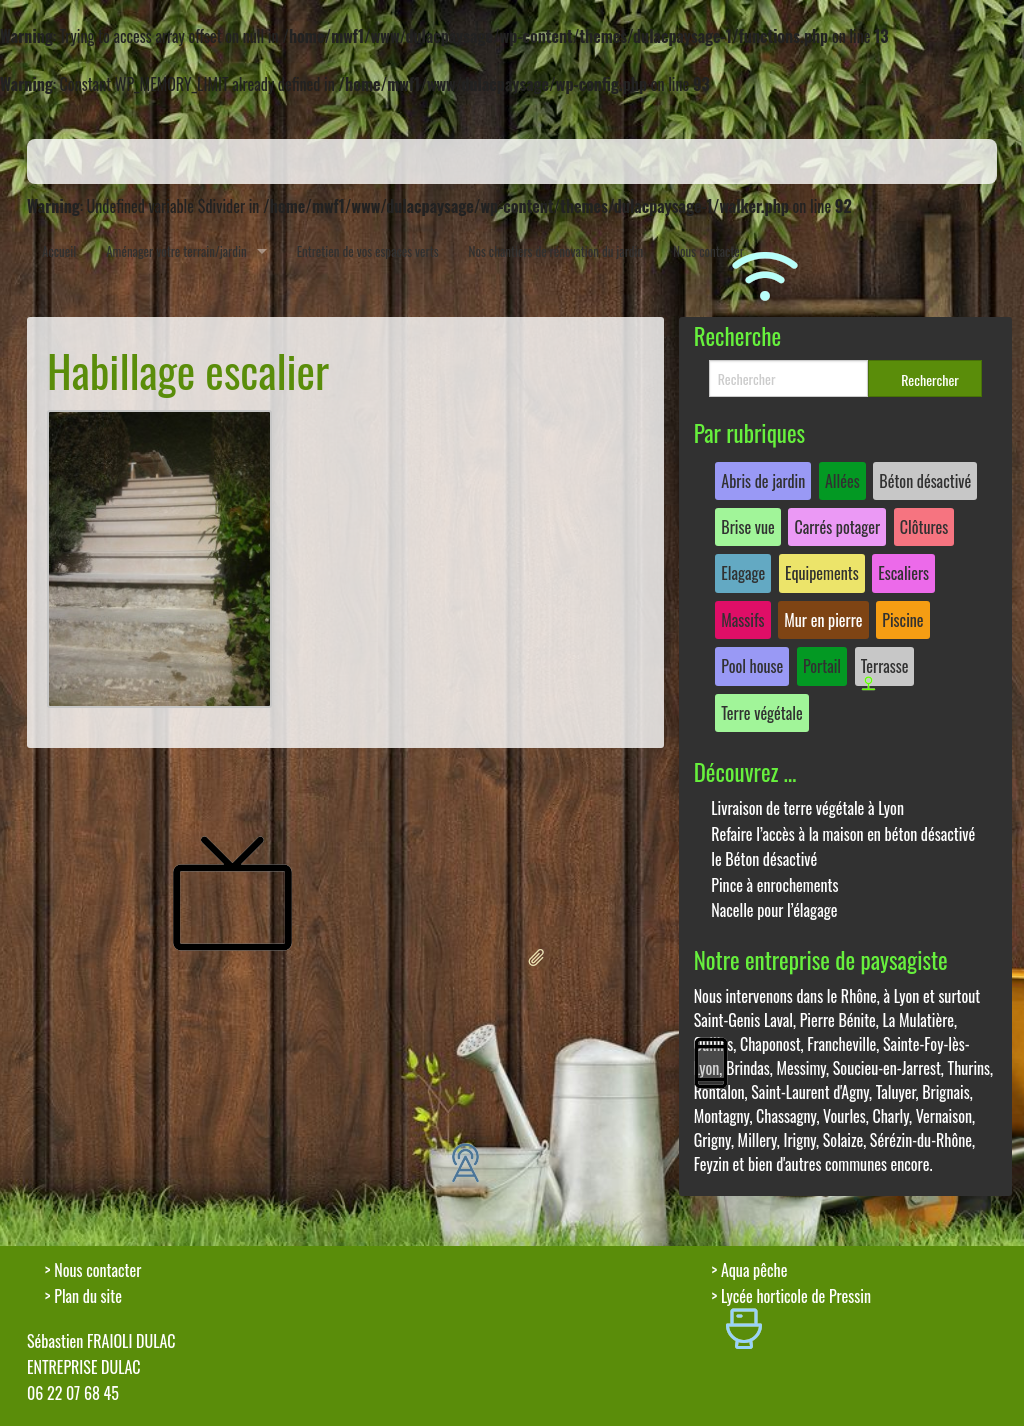 The width and height of the screenshot is (1024, 1426). What do you see at coordinates (765, 265) in the screenshot?
I see `indicates moderate wifi signal strength` at bounding box center [765, 265].